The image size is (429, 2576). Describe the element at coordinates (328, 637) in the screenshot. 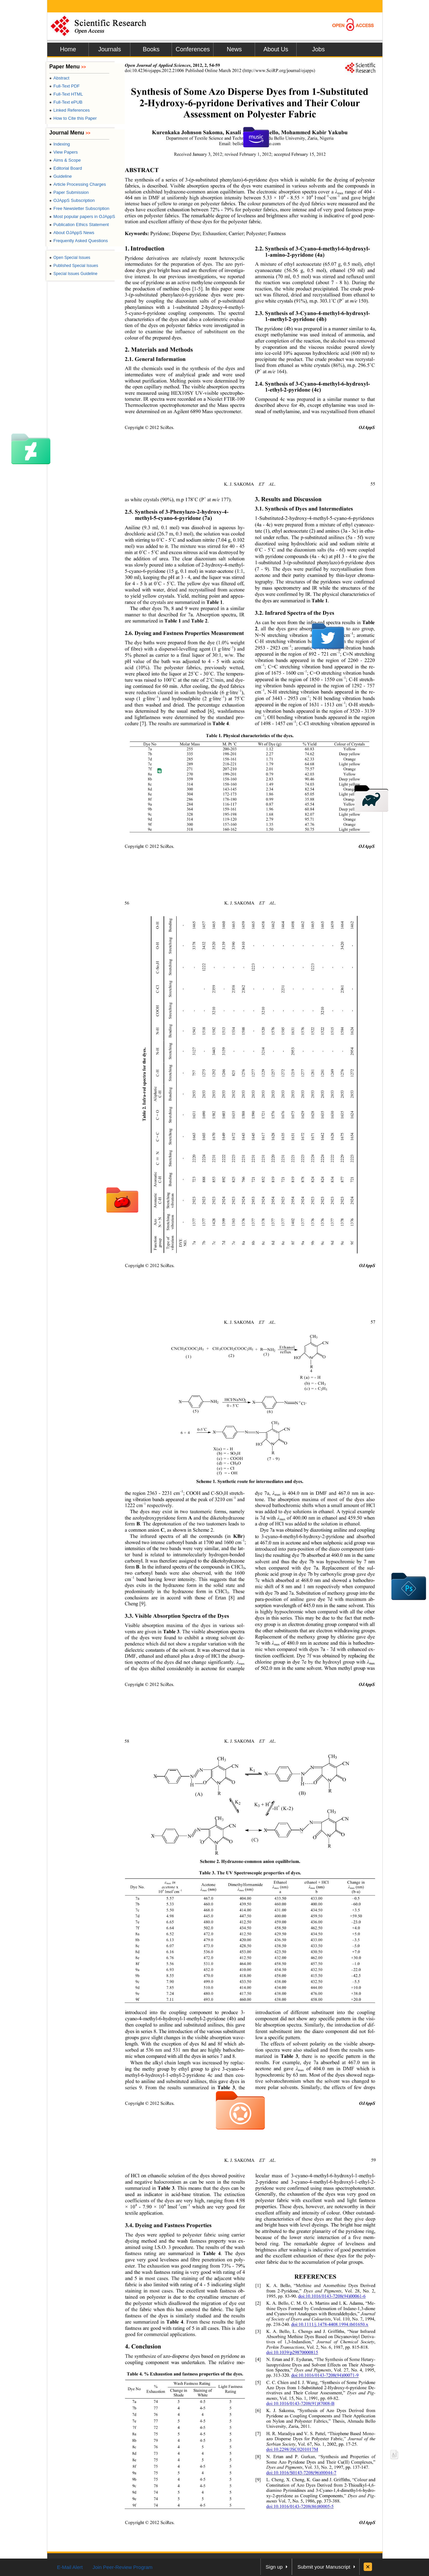

I see `open folder containing Twitter-related files` at that location.